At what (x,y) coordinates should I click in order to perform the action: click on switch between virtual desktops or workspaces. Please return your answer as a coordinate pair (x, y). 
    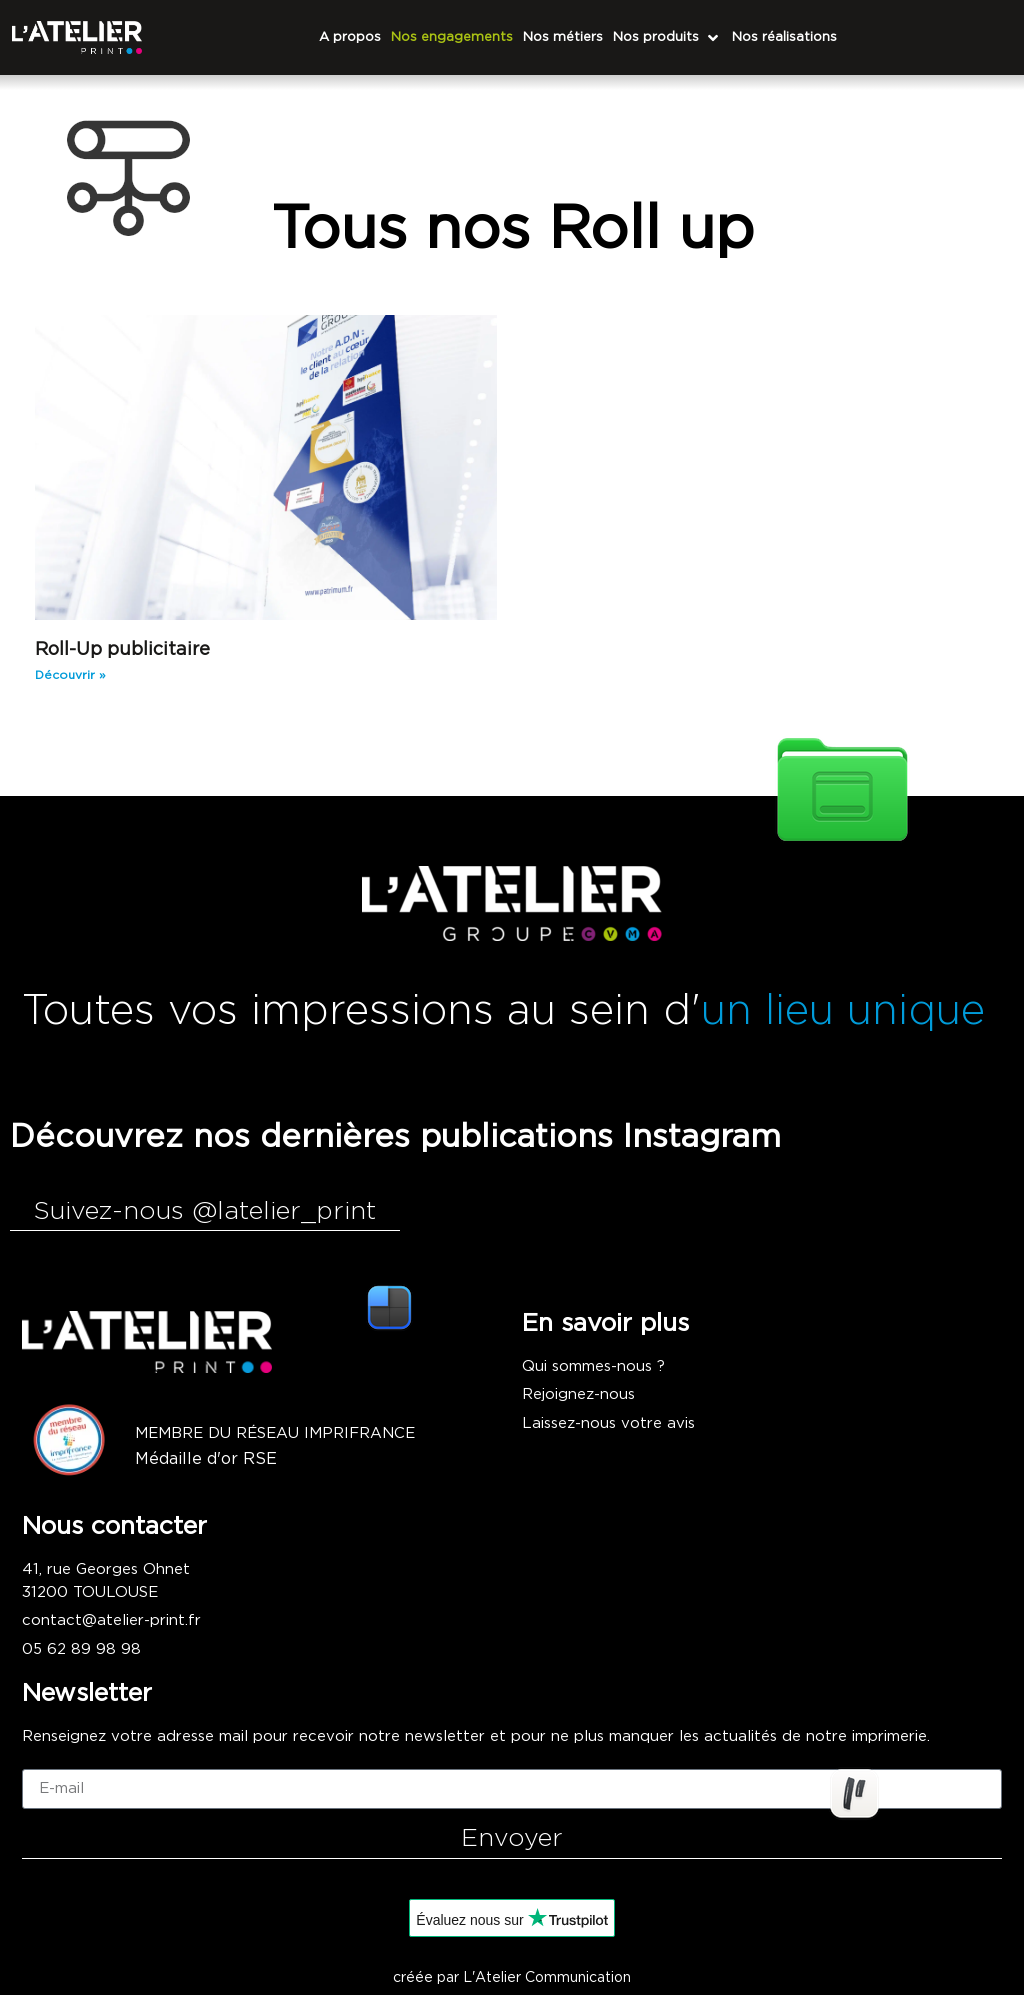
    Looking at the image, I should click on (389, 1307).